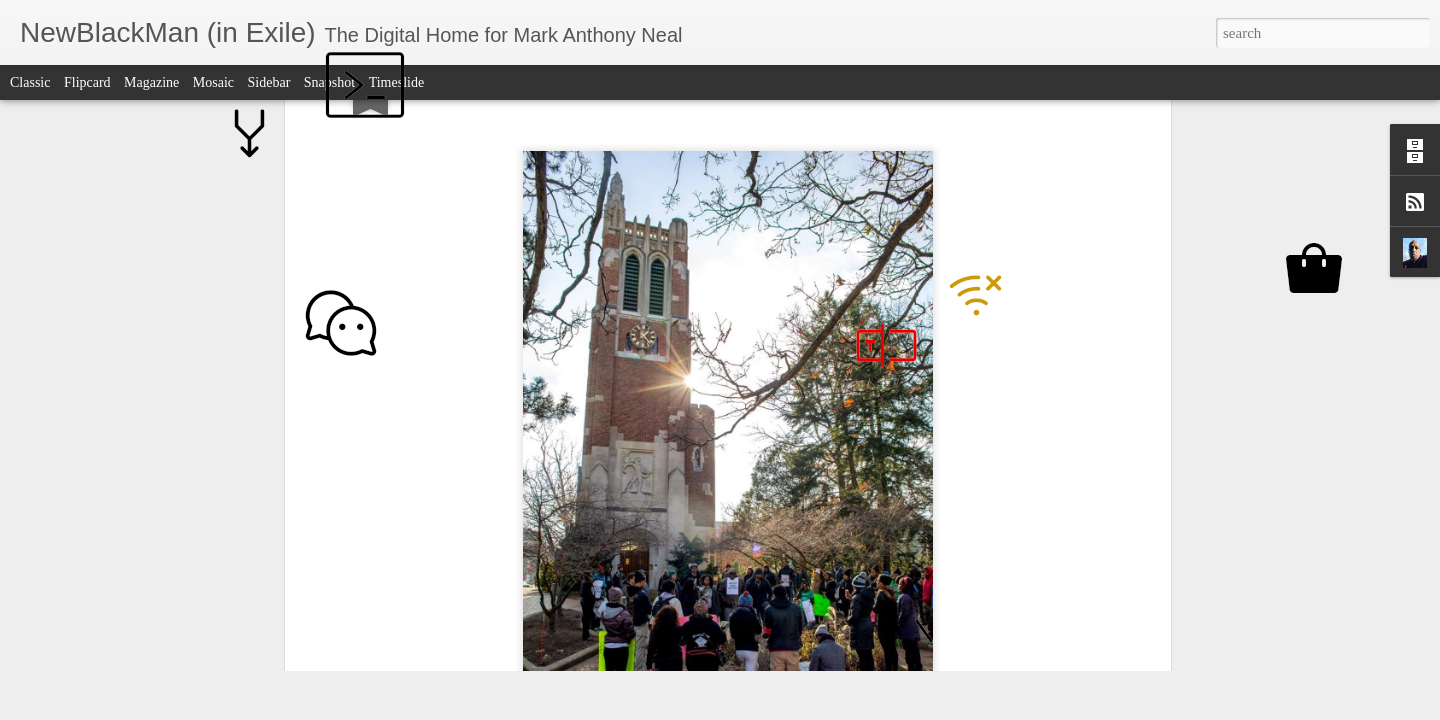 The width and height of the screenshot is (1440, 720). What do you see at coordinates (341, 323) in the screenshot?
I see `open wechat messaging app` at bounding box center [341, 323].